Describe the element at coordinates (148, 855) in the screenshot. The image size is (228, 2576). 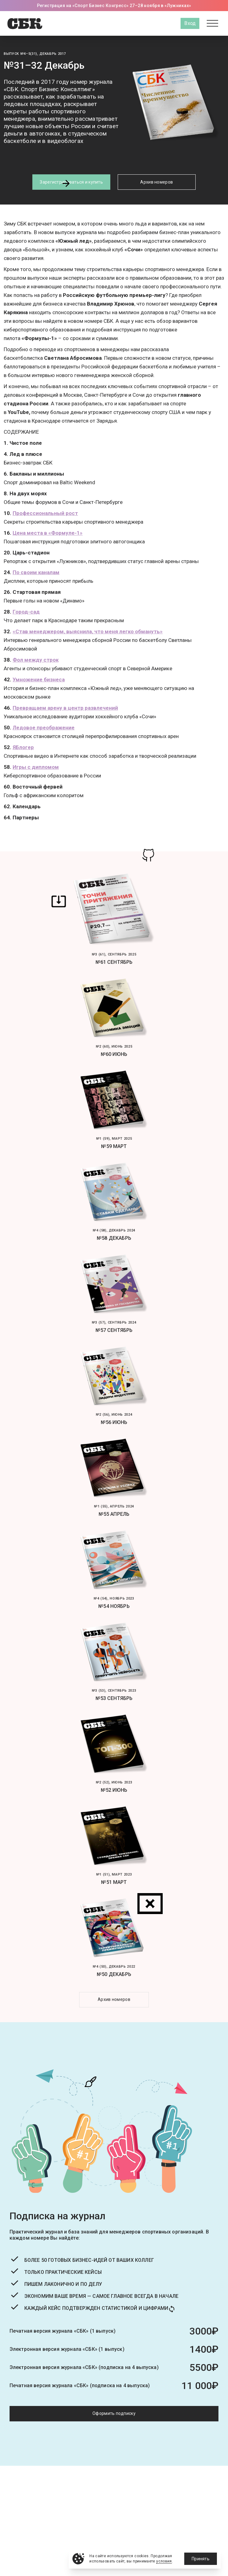
I see `open github repository` at that location.